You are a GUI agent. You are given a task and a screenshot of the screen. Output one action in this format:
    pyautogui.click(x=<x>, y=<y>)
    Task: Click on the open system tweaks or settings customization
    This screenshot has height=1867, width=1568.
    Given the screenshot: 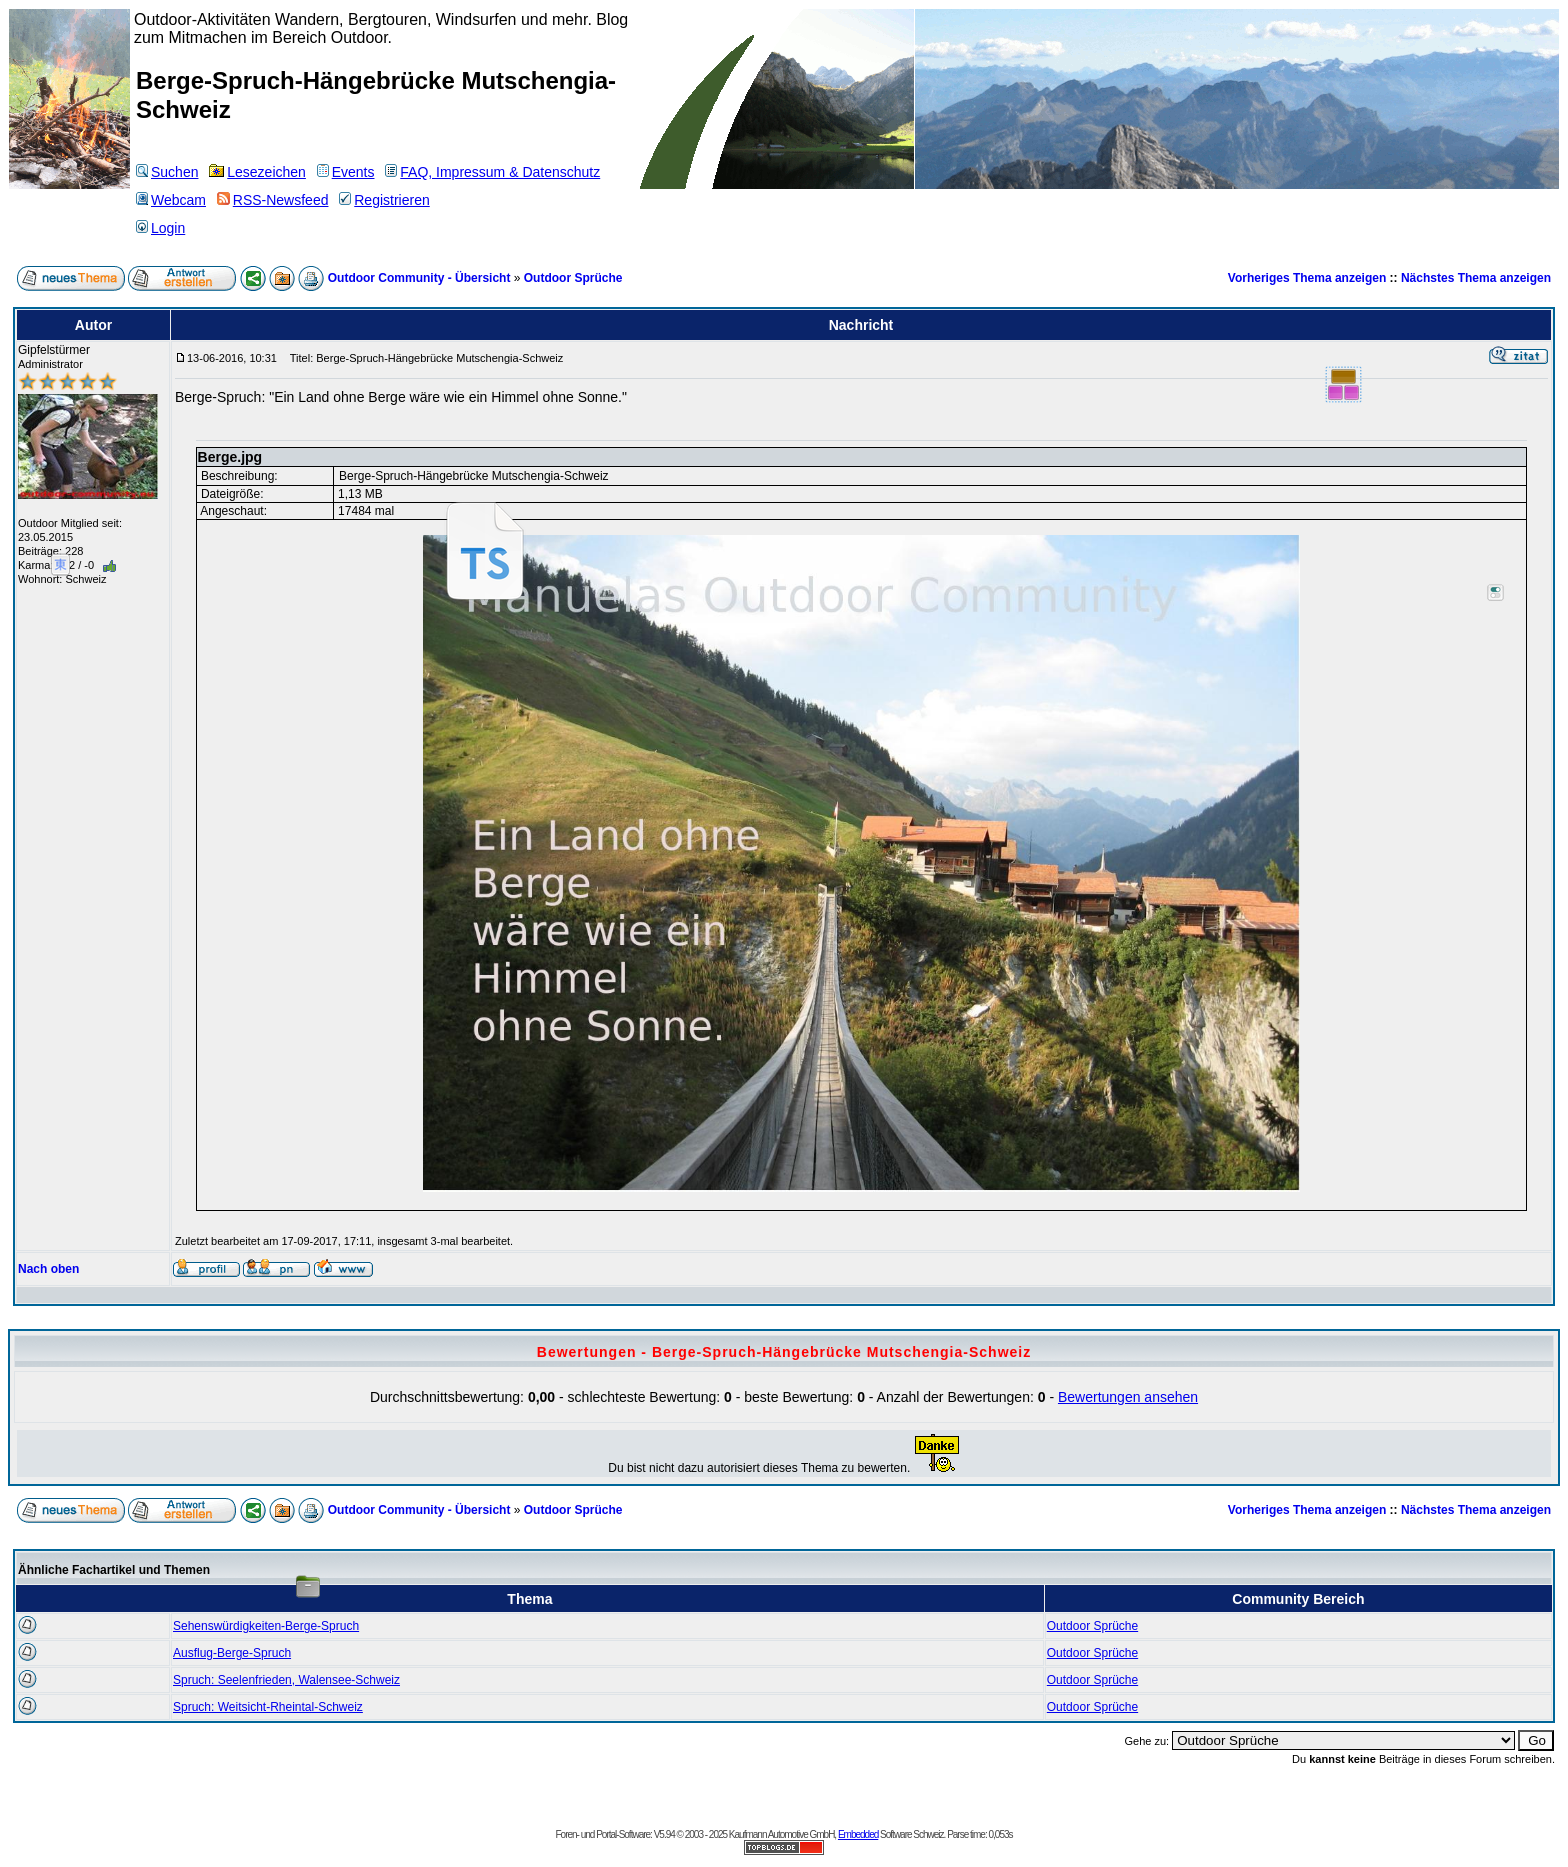 What is the action you would take?
    pyautogui.click(x=1495, y=592)
    